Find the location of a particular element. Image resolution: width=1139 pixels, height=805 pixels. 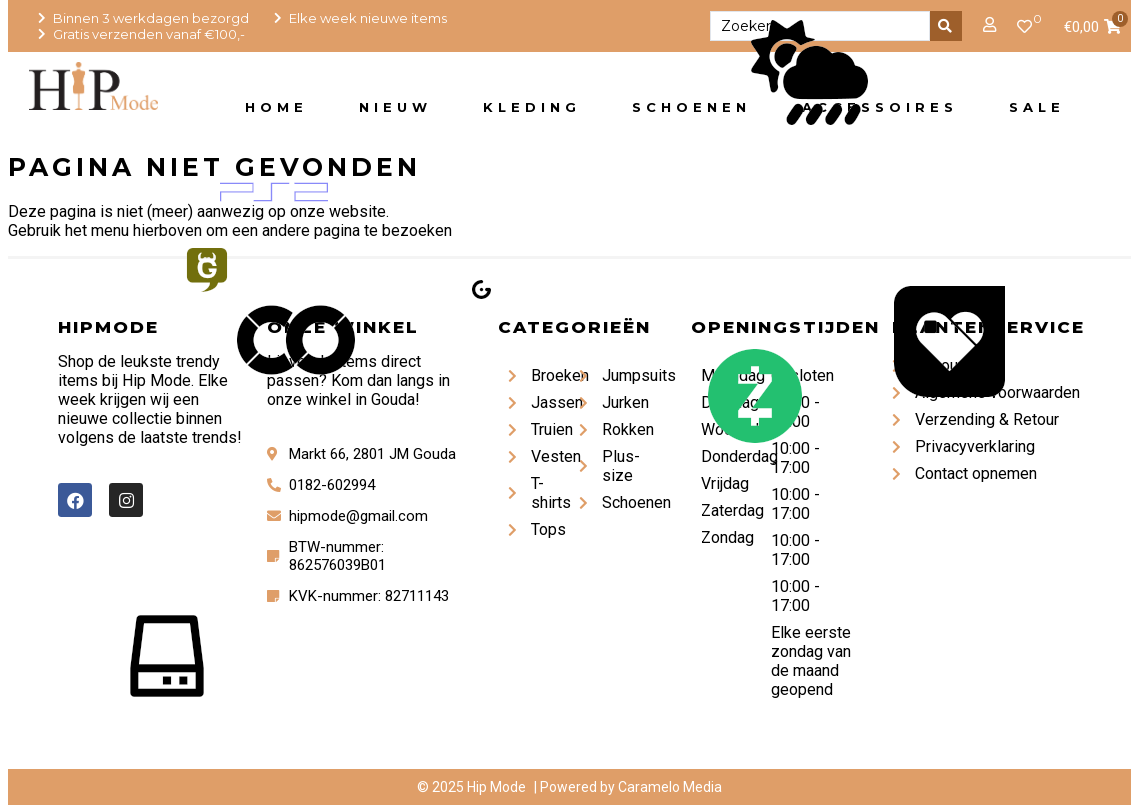

zcash cryptocurrency logo is located at coordinates (755, 396).